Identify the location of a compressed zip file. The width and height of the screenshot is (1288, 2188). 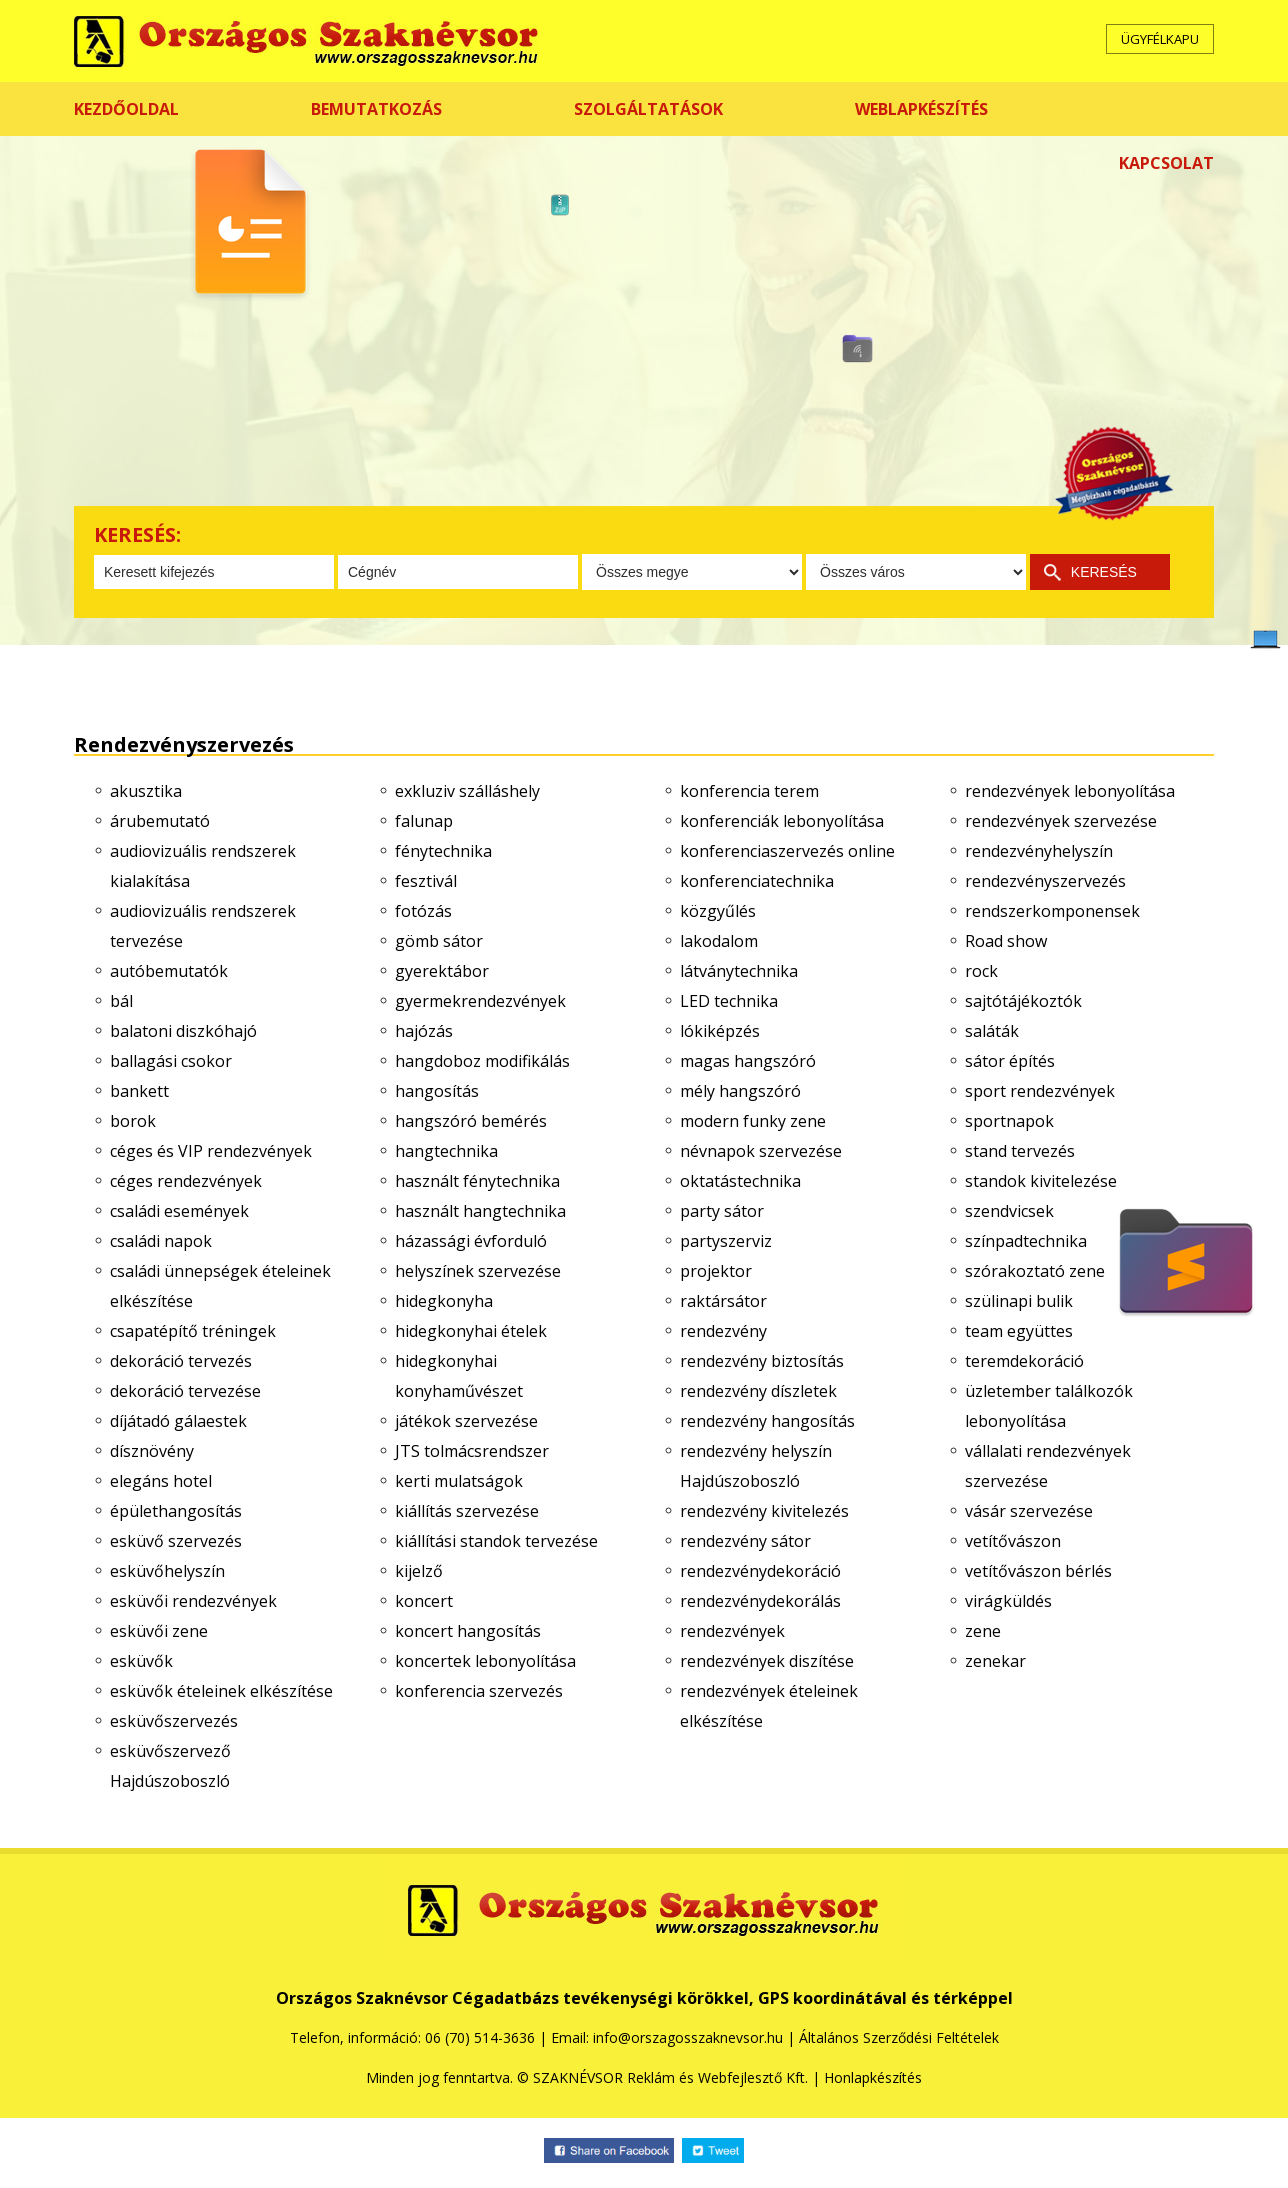
(560, 205).